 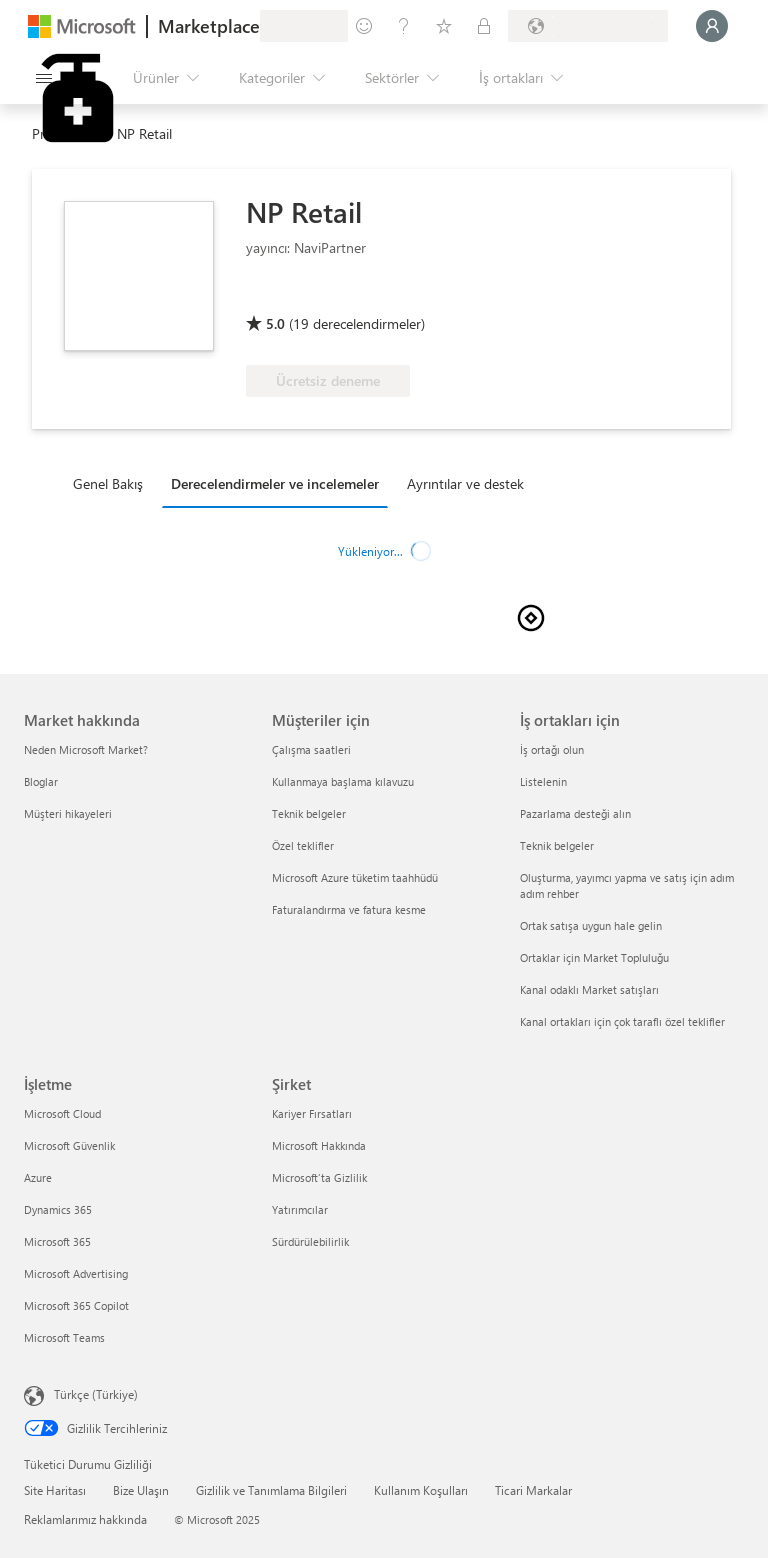 What do you see at coordinates (78, 98) in the screenshot?
I see `access hand sanitizer station location` at bounding box center [78, 98].